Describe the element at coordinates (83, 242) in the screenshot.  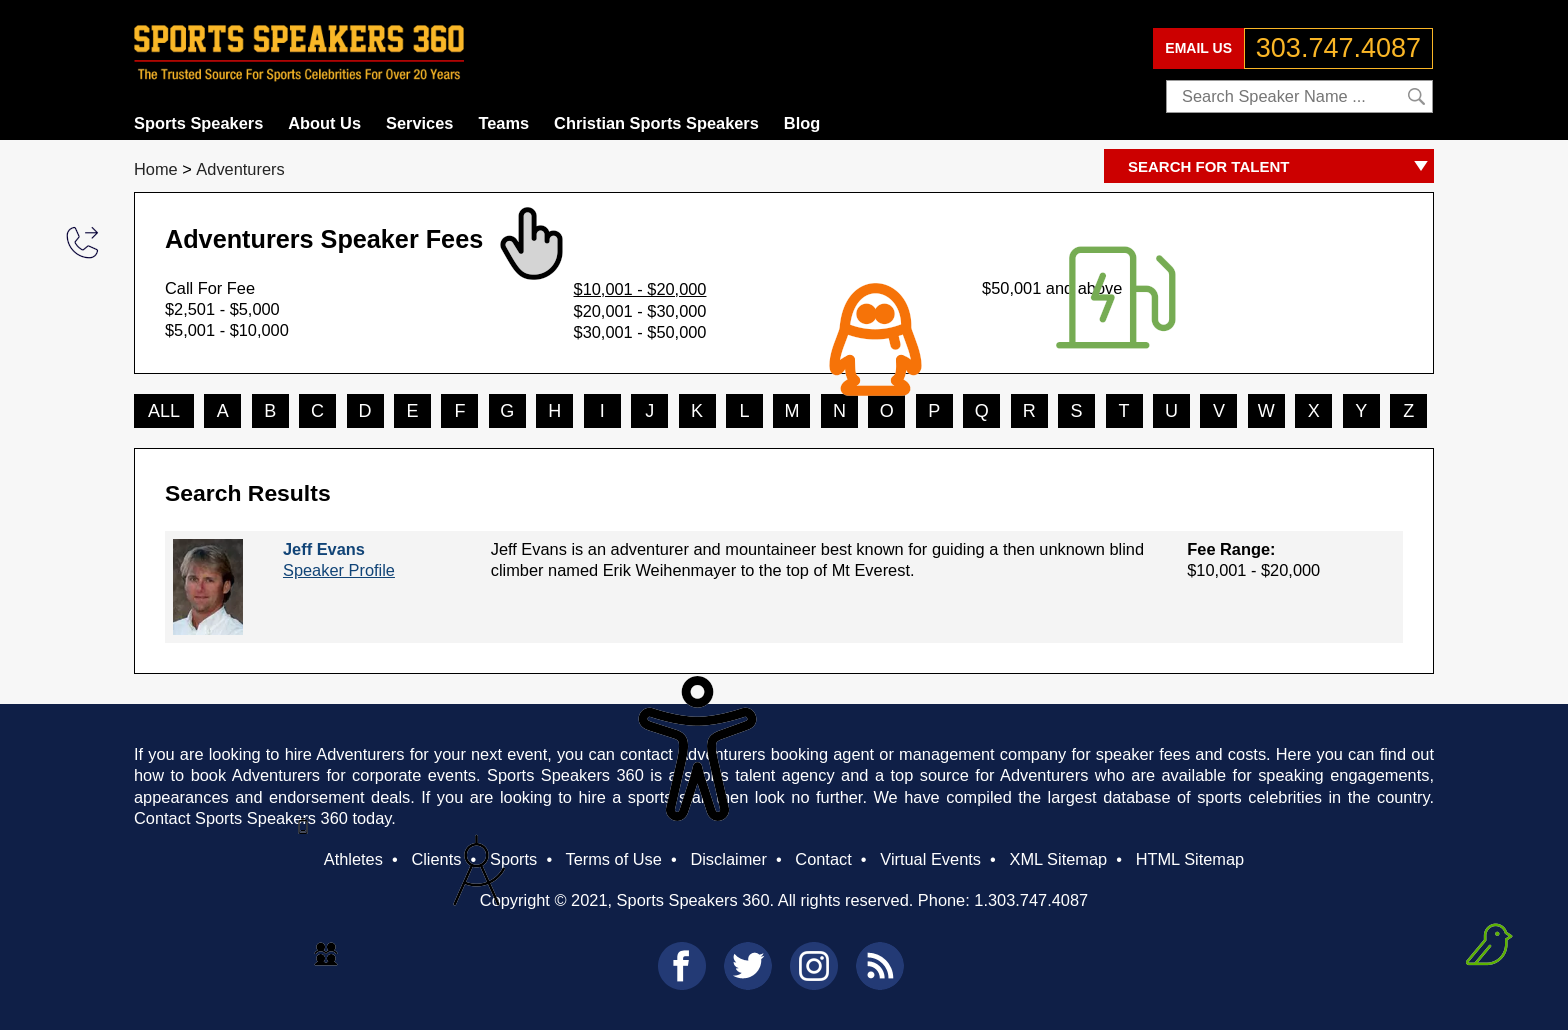
I see `transfer an active call` at that location.